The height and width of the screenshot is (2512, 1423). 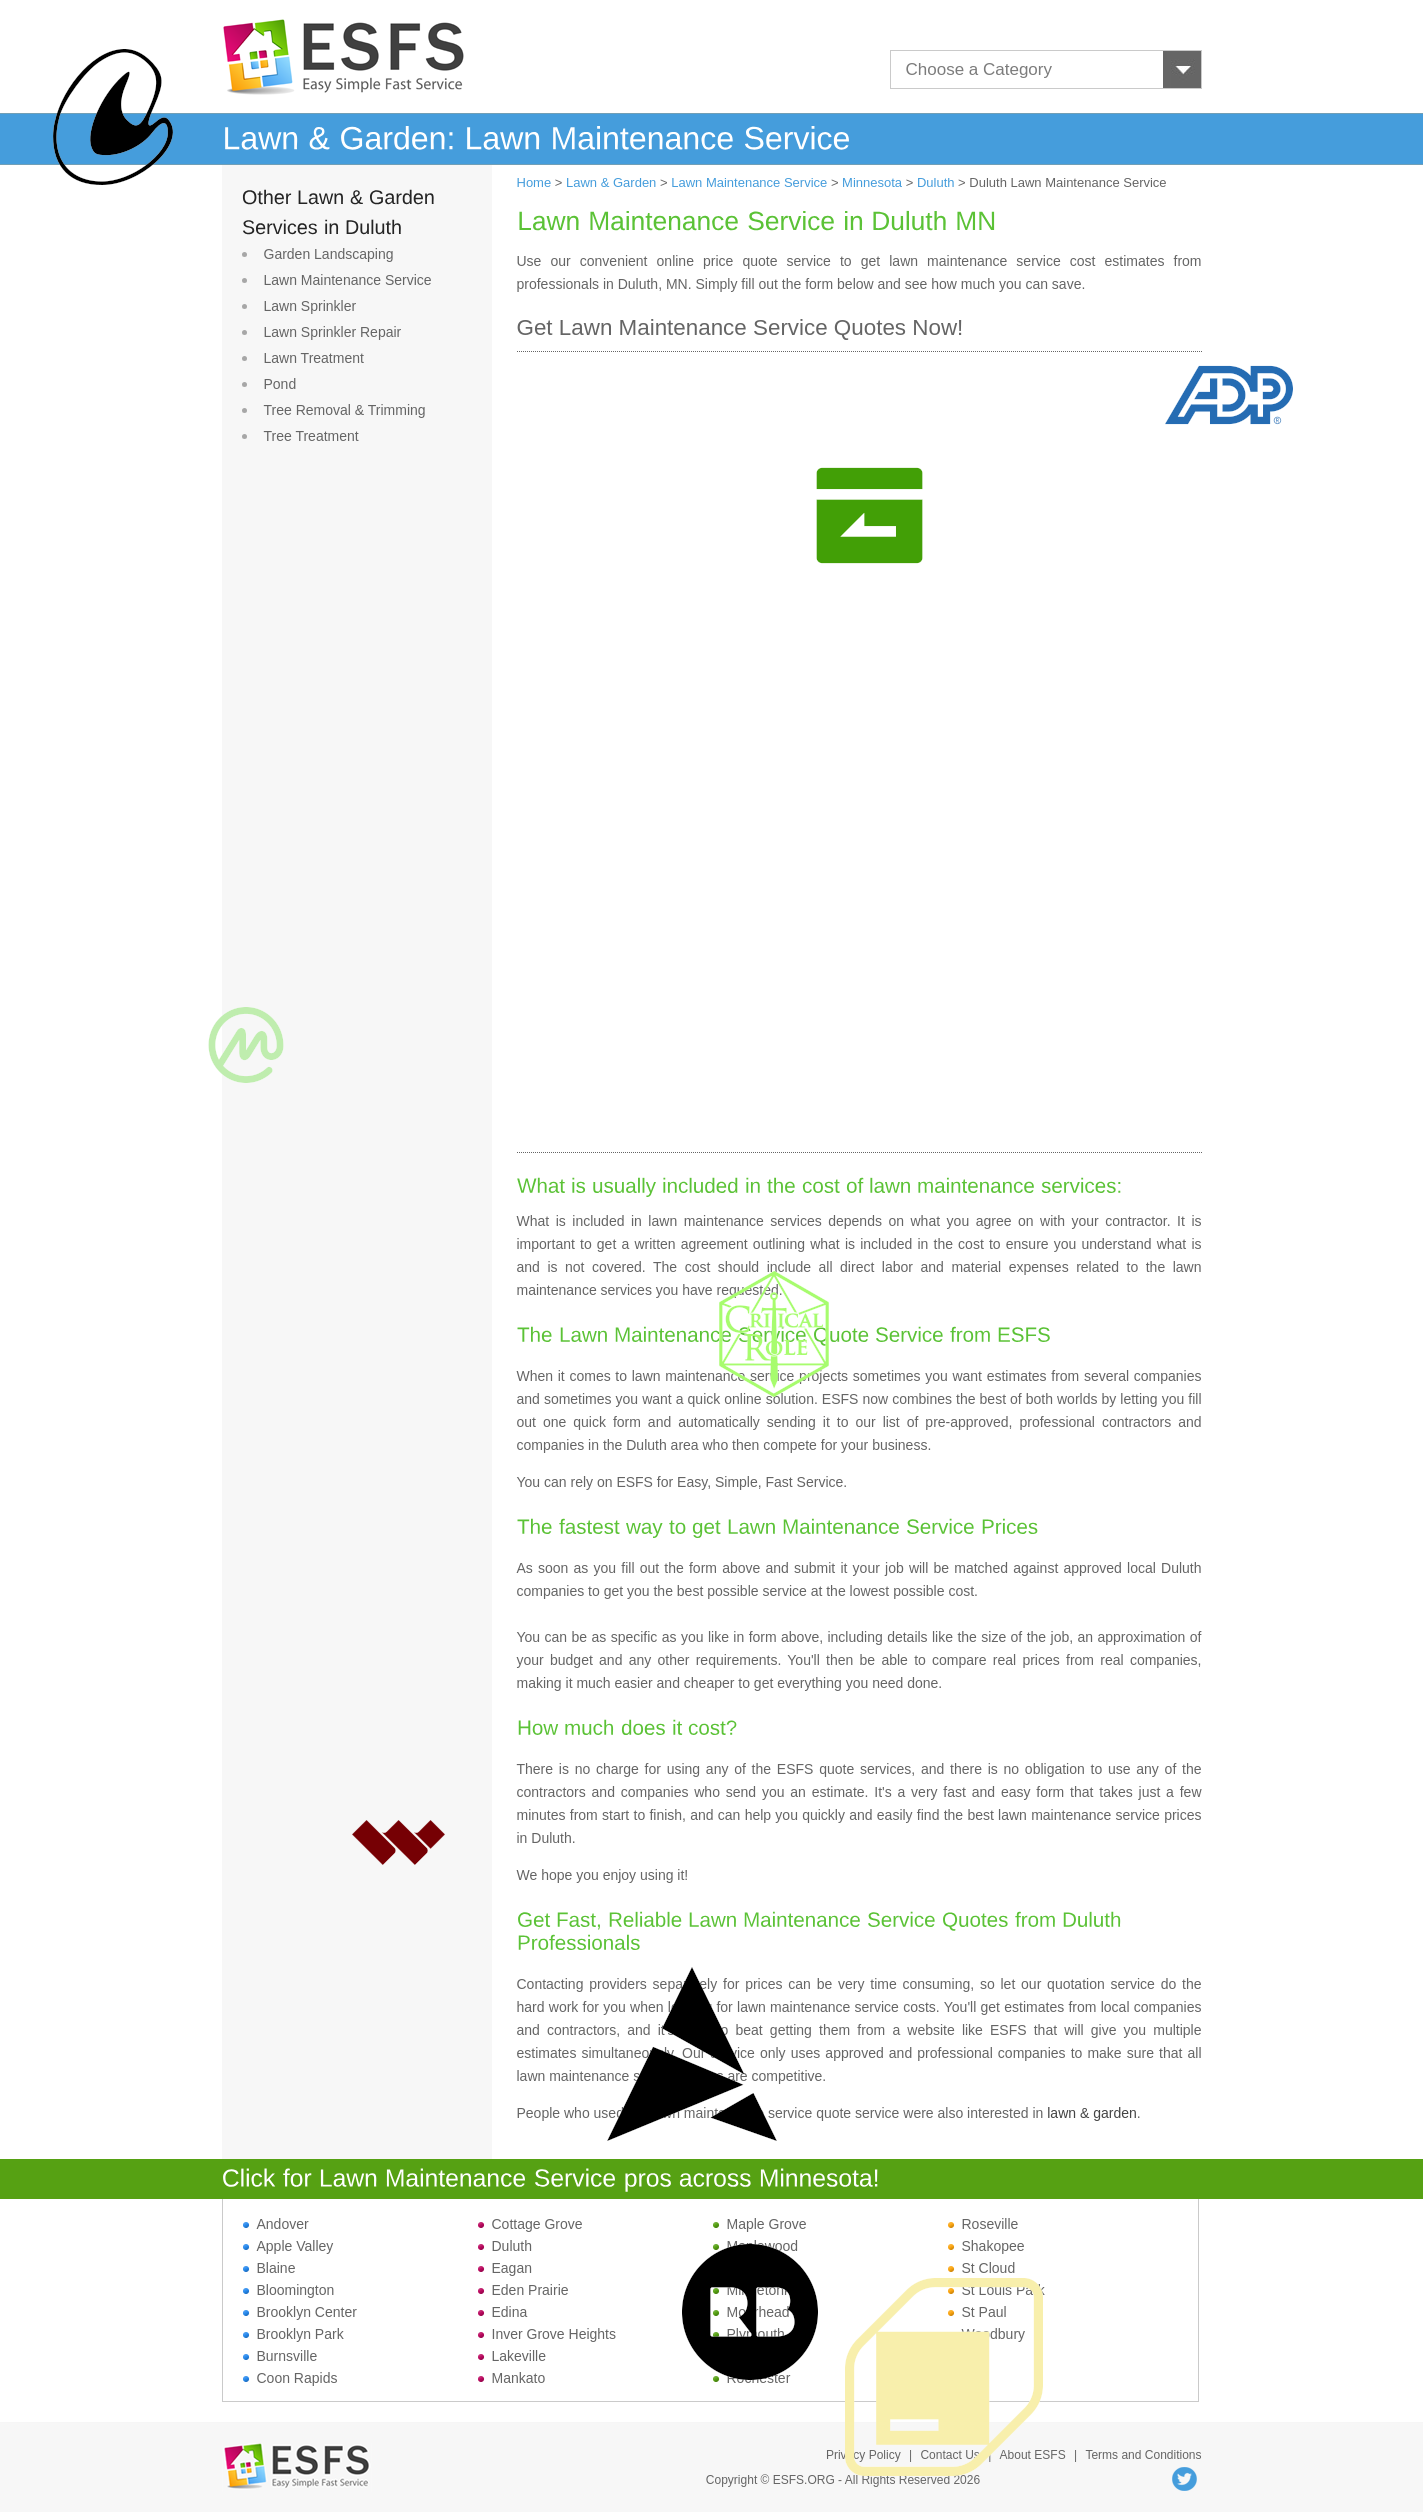 What do you see at coordinates (869, 515) in the screenshot?
I see `request a refund for a transaction` at bounding box center [869, 515].